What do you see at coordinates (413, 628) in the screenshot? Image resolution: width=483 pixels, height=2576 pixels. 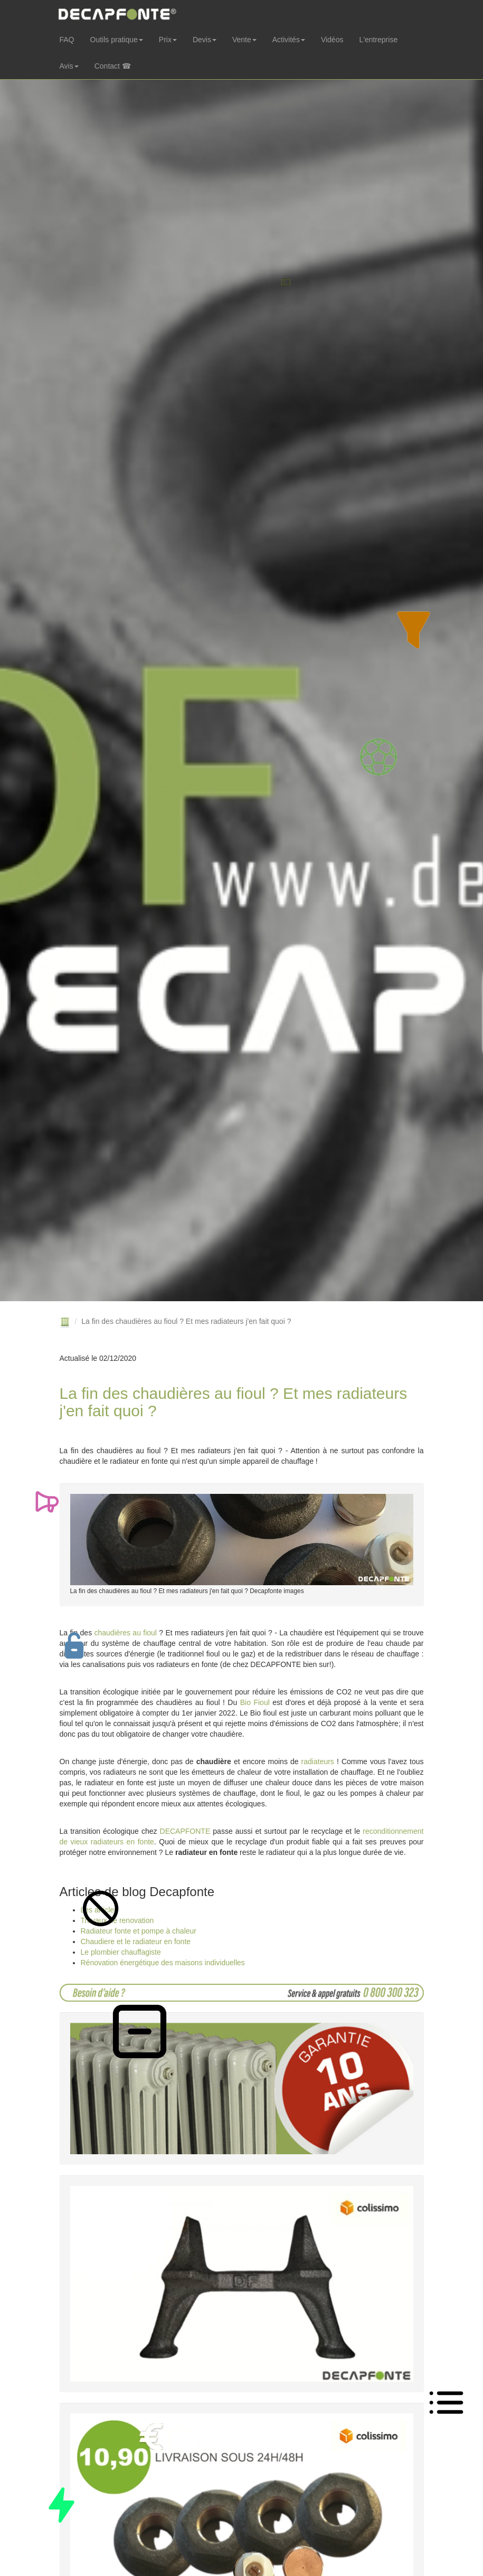 I see `filter results or content` at bounding box center [413, 628].